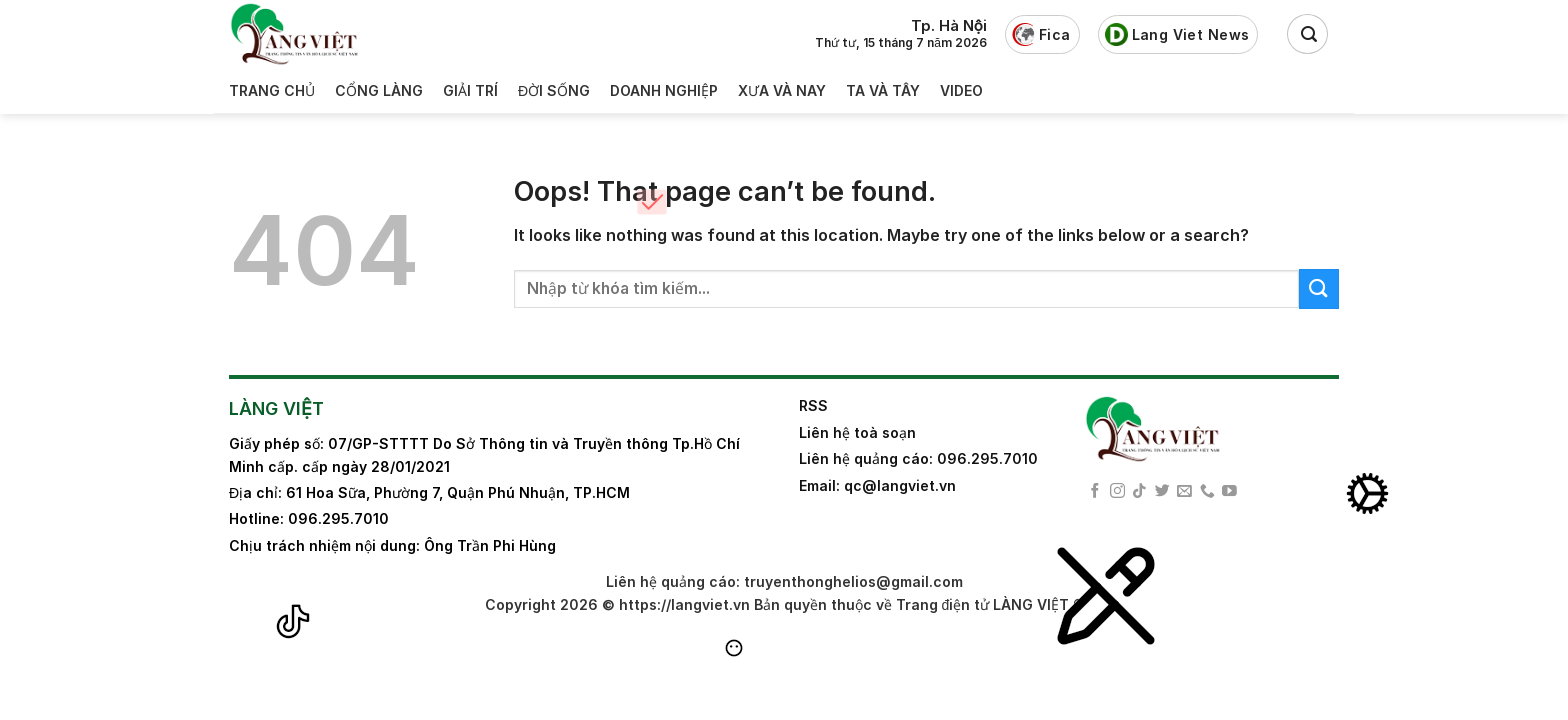 The width and height of the screenshot is (1568, 720). I want to click on open TikTok app, so click(293, 622).